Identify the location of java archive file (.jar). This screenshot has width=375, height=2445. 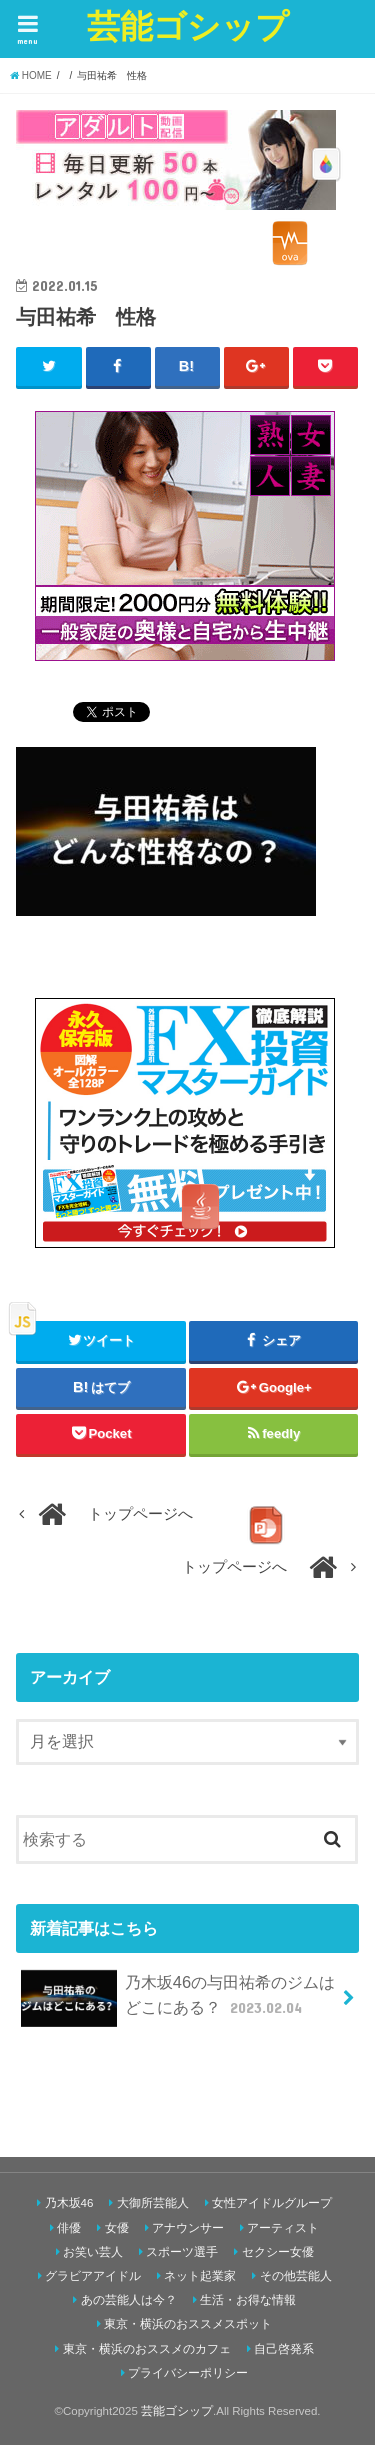
(200, 1206).